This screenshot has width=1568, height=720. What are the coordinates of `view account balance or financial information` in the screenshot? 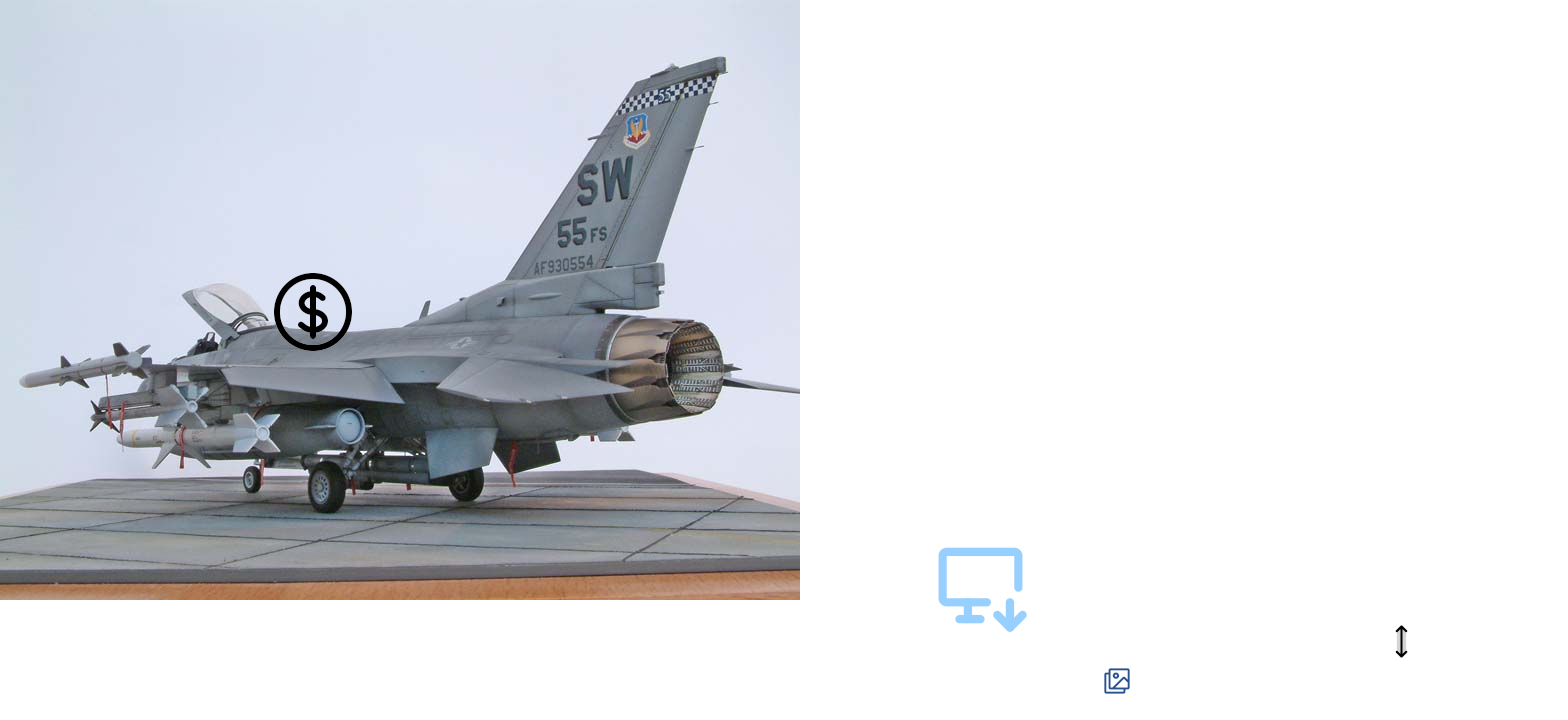 It's located at (313, 312).